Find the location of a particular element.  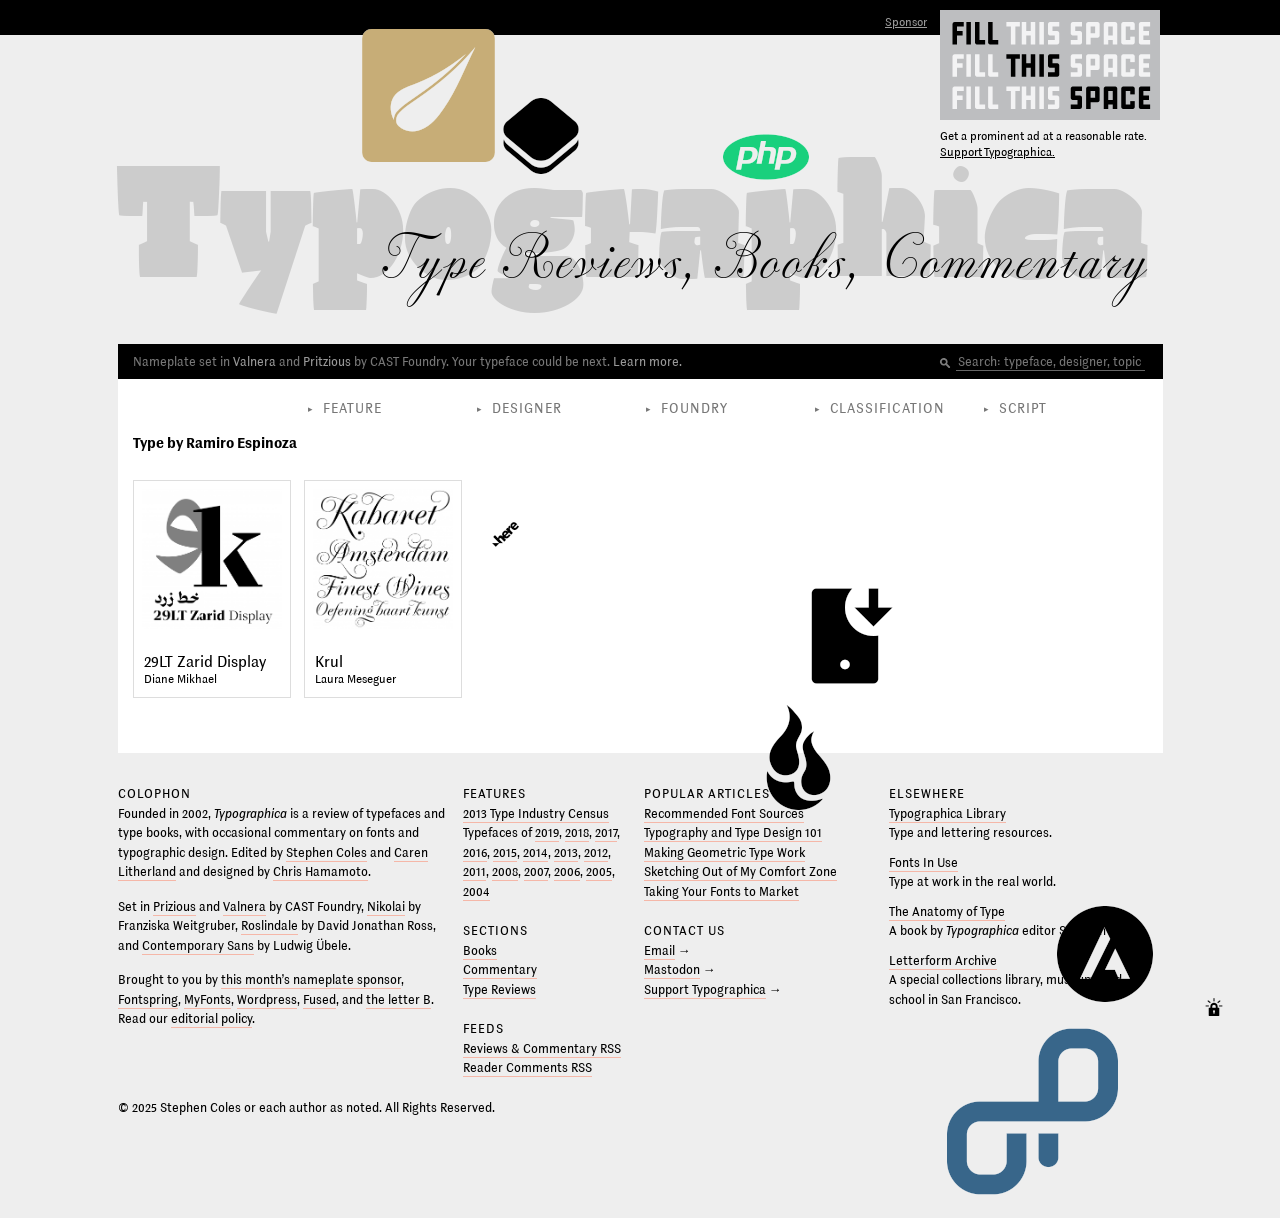

open the OpenProject app is located at coordinates (1032, 1111).